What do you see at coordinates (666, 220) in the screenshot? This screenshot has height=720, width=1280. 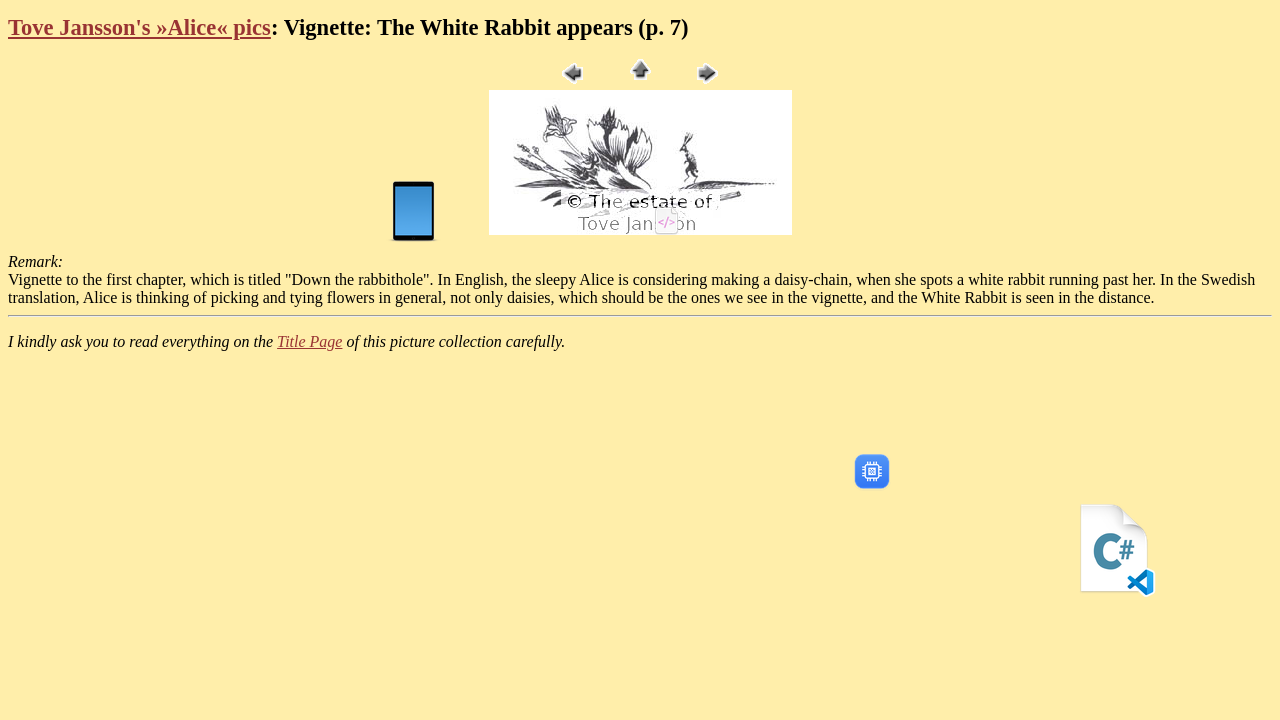 I see `an XML document file` at bounding box center [666, 220].